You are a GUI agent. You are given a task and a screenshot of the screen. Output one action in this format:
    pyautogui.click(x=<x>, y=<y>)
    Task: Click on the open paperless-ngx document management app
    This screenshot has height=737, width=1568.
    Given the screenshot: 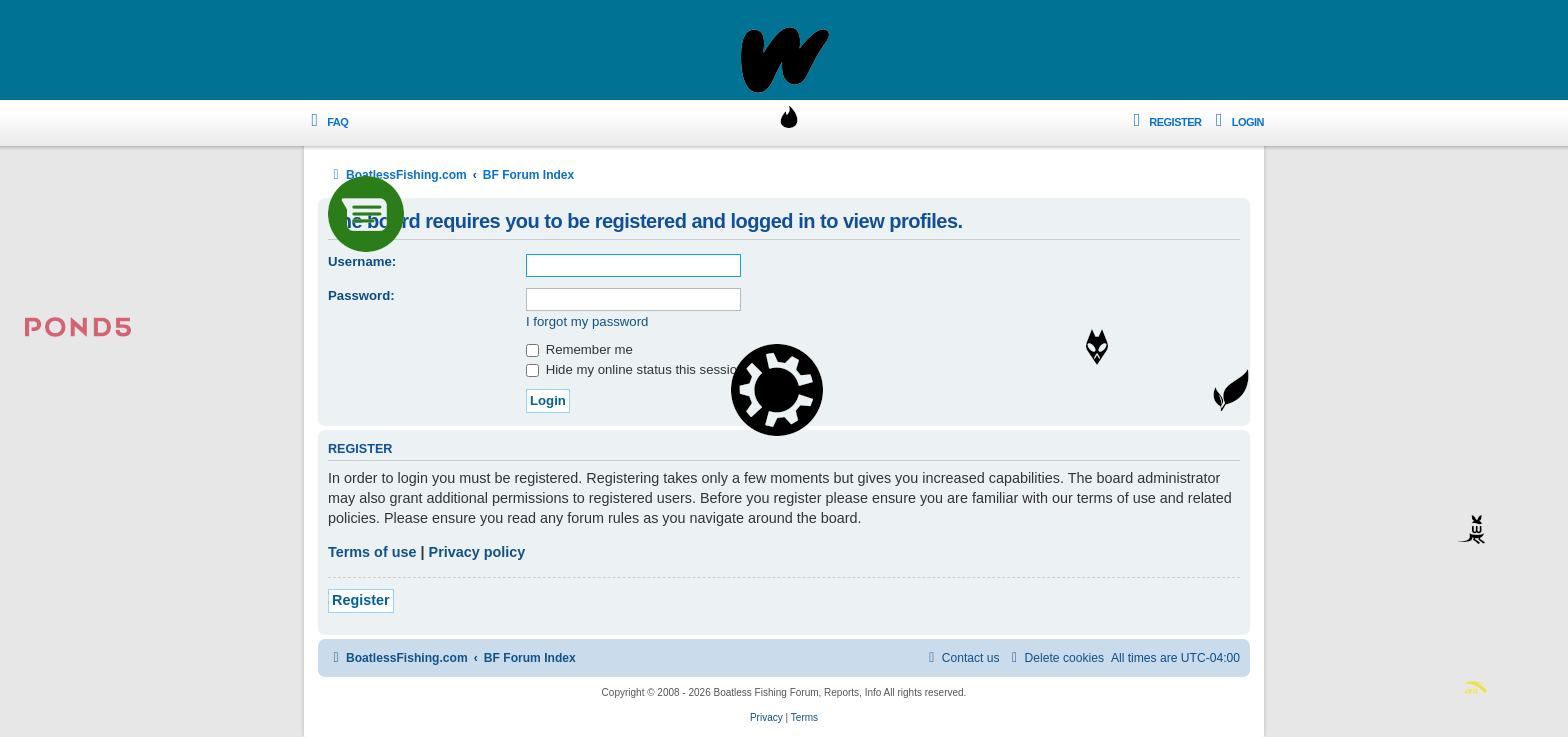 What is the action you would take?
    pyautogui.click(x=1231, y=390)
    